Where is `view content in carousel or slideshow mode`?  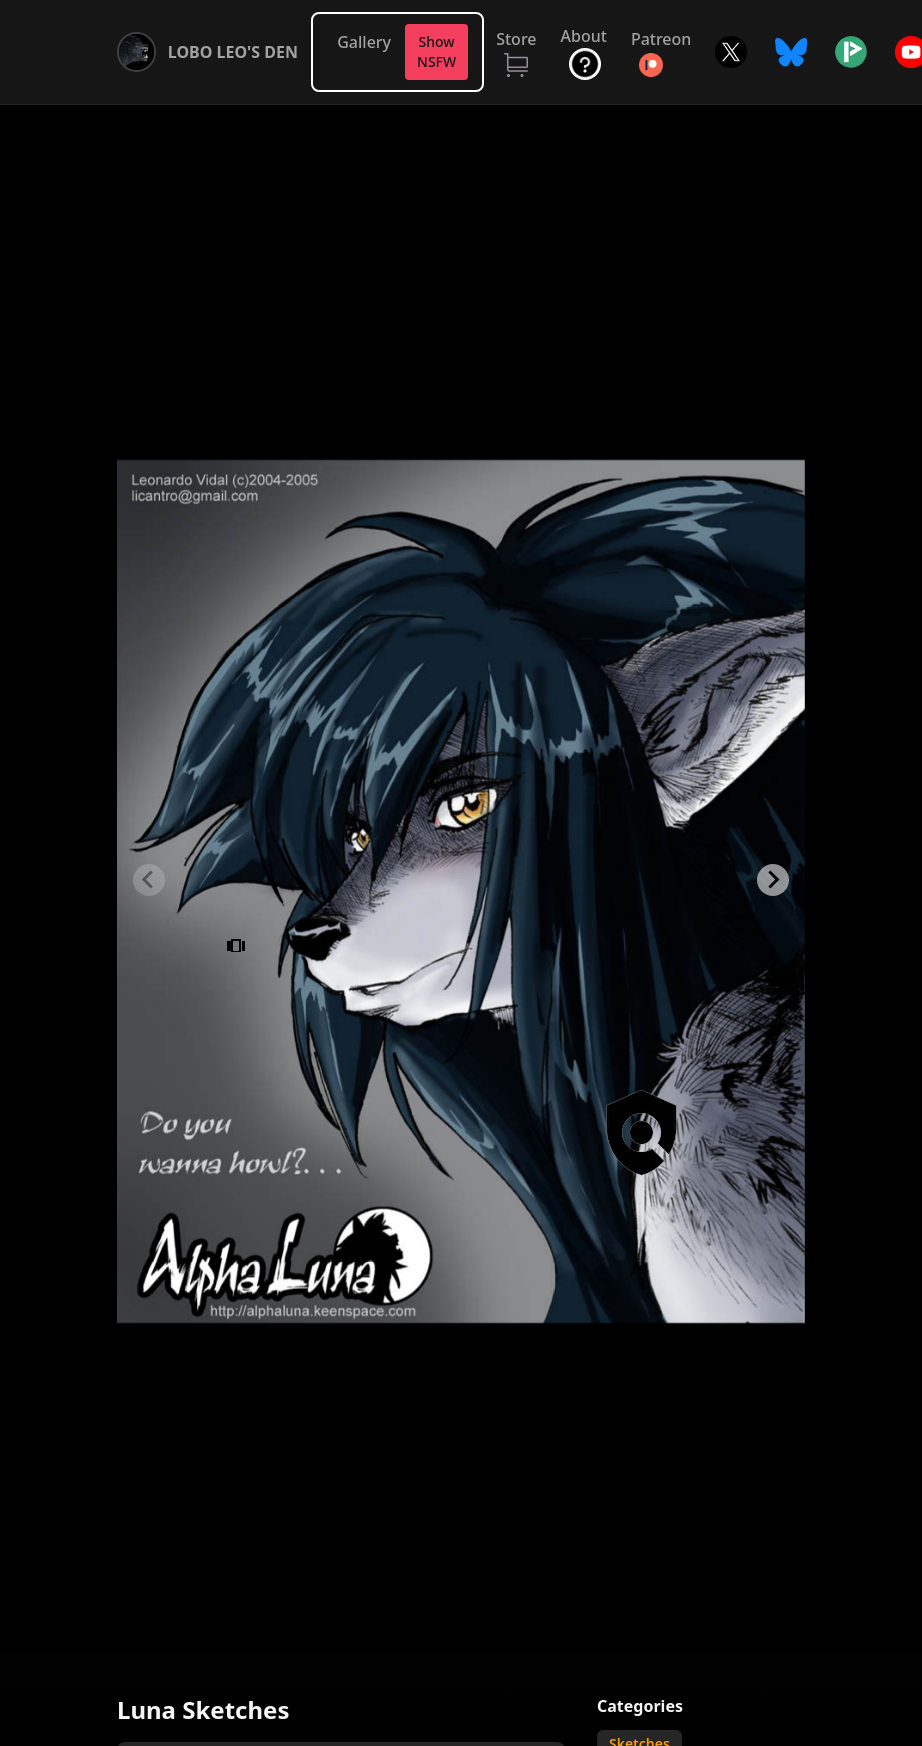
view content in carousel or slideshow mode is located at coordinates (236, 946).